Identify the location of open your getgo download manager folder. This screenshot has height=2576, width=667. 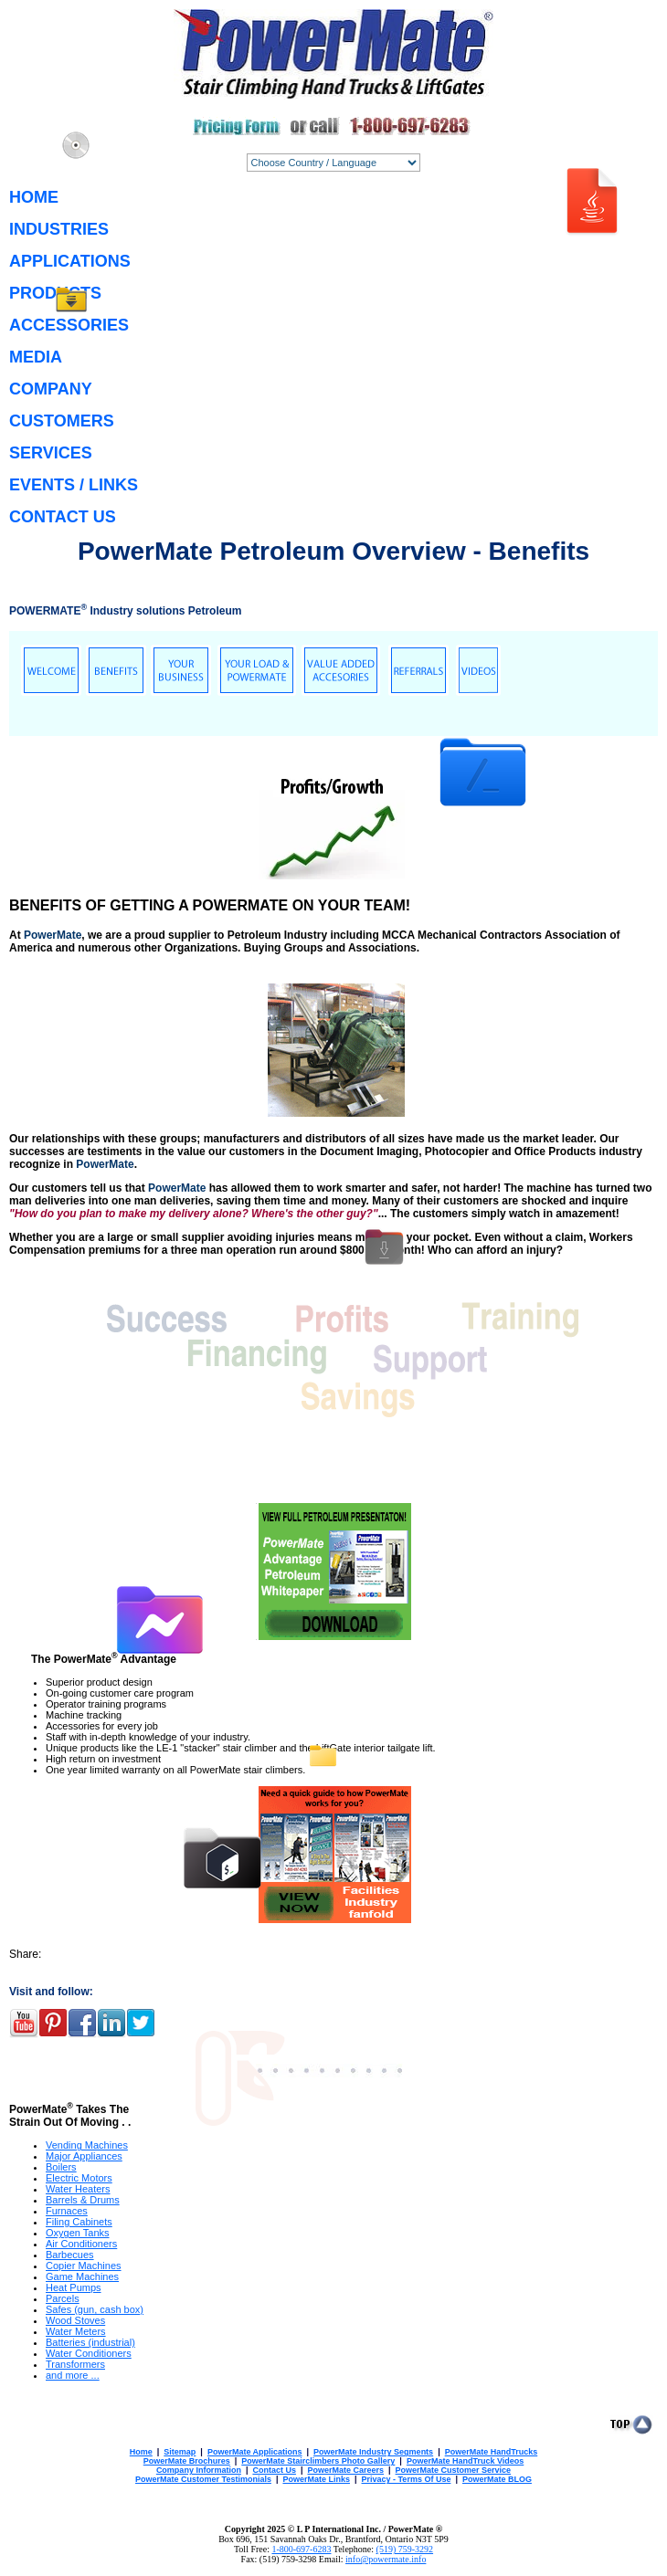
(71, 300).